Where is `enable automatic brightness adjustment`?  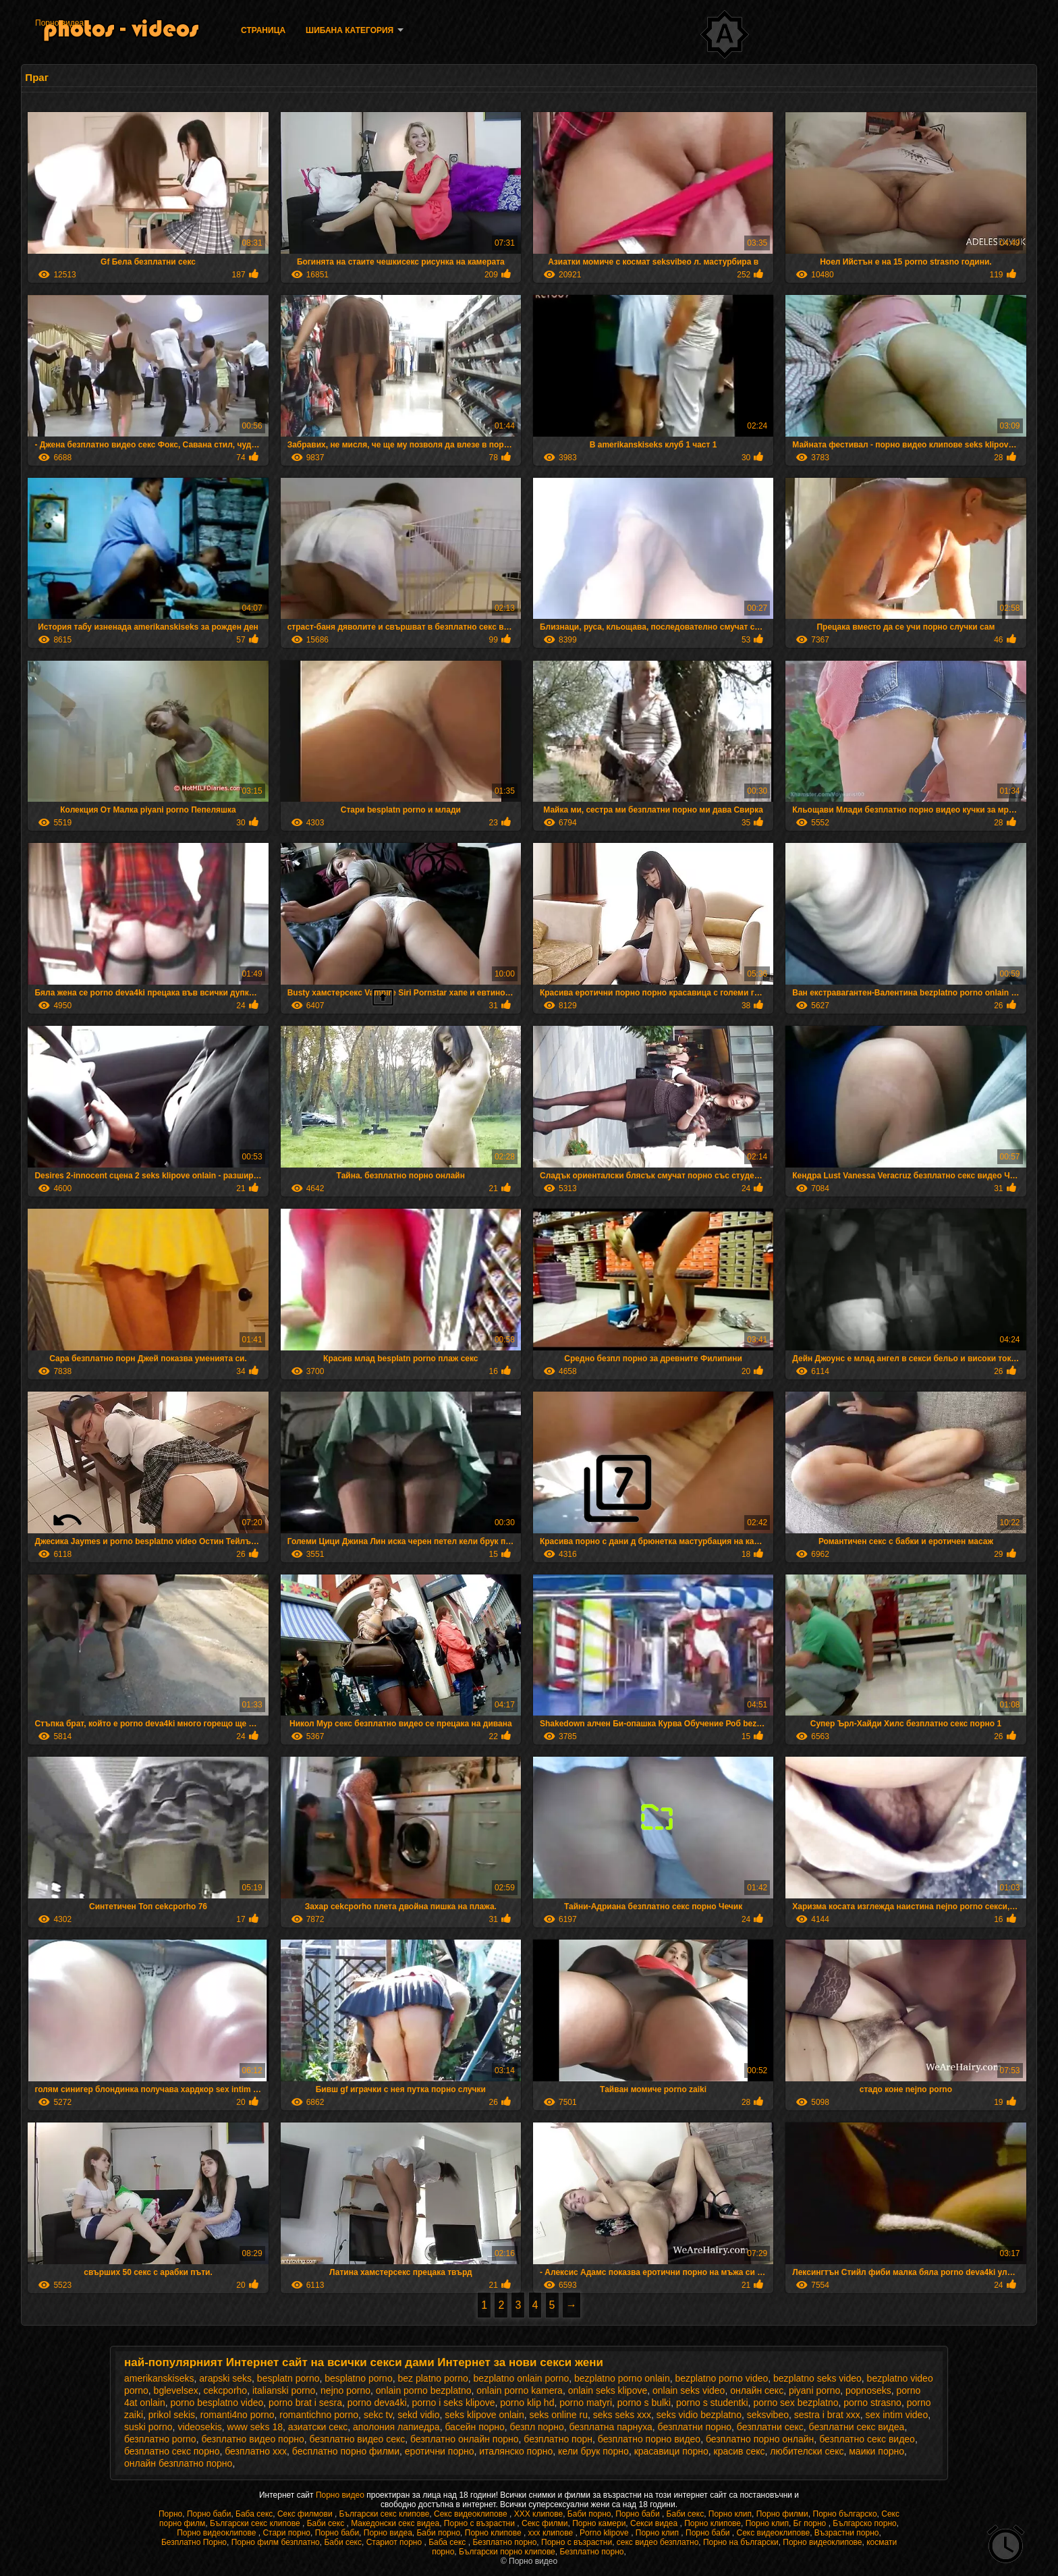 enable automatic brightness adjustment is located at coordinates (725, 34).